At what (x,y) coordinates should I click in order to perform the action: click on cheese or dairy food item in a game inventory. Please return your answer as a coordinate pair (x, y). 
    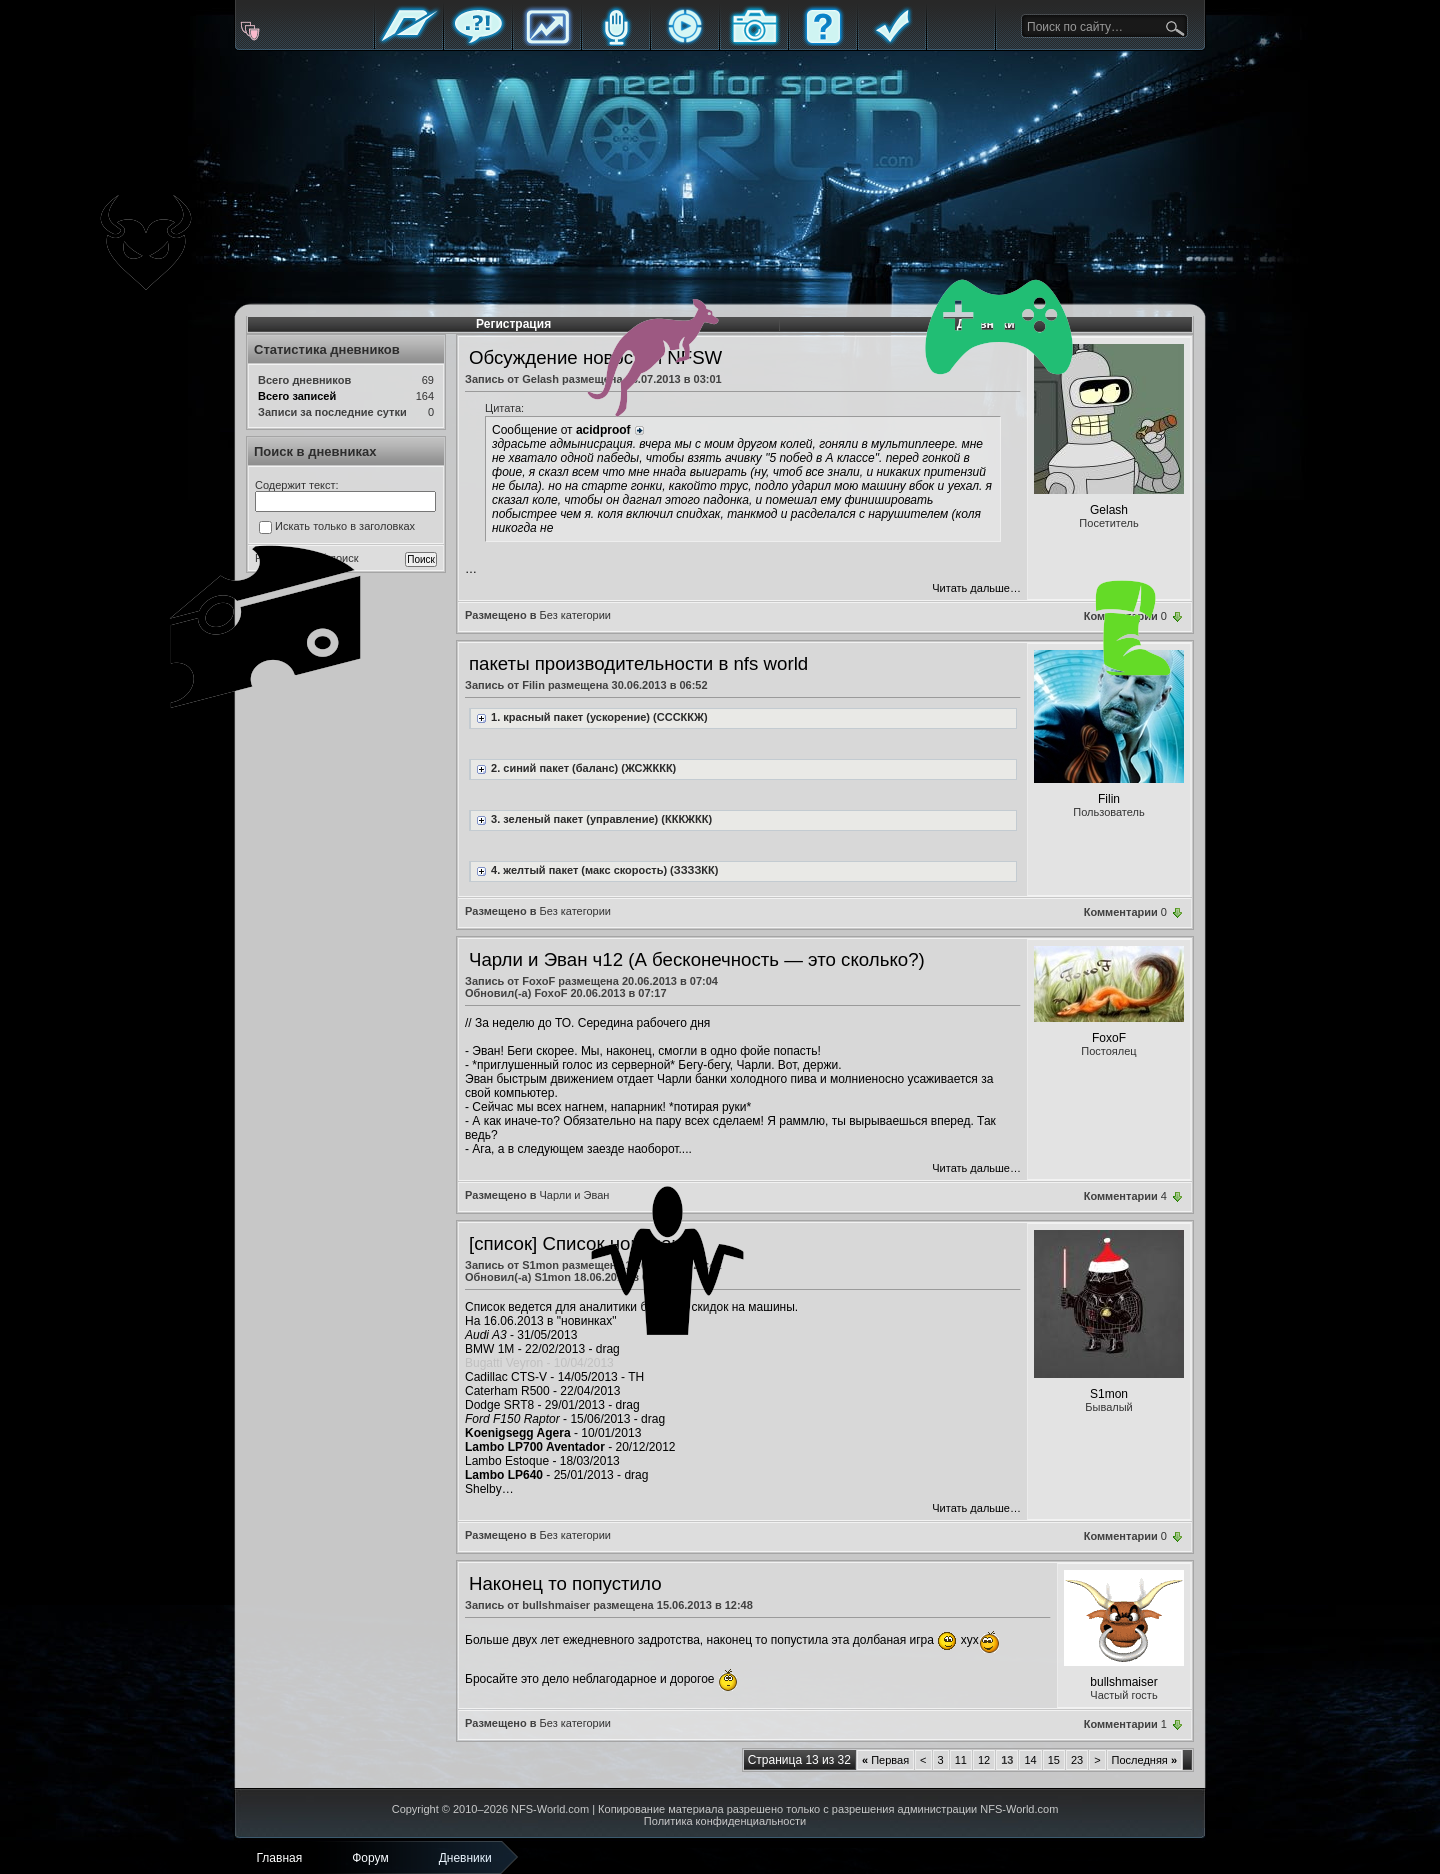
    Looking at the image, I should click on (266, 631).